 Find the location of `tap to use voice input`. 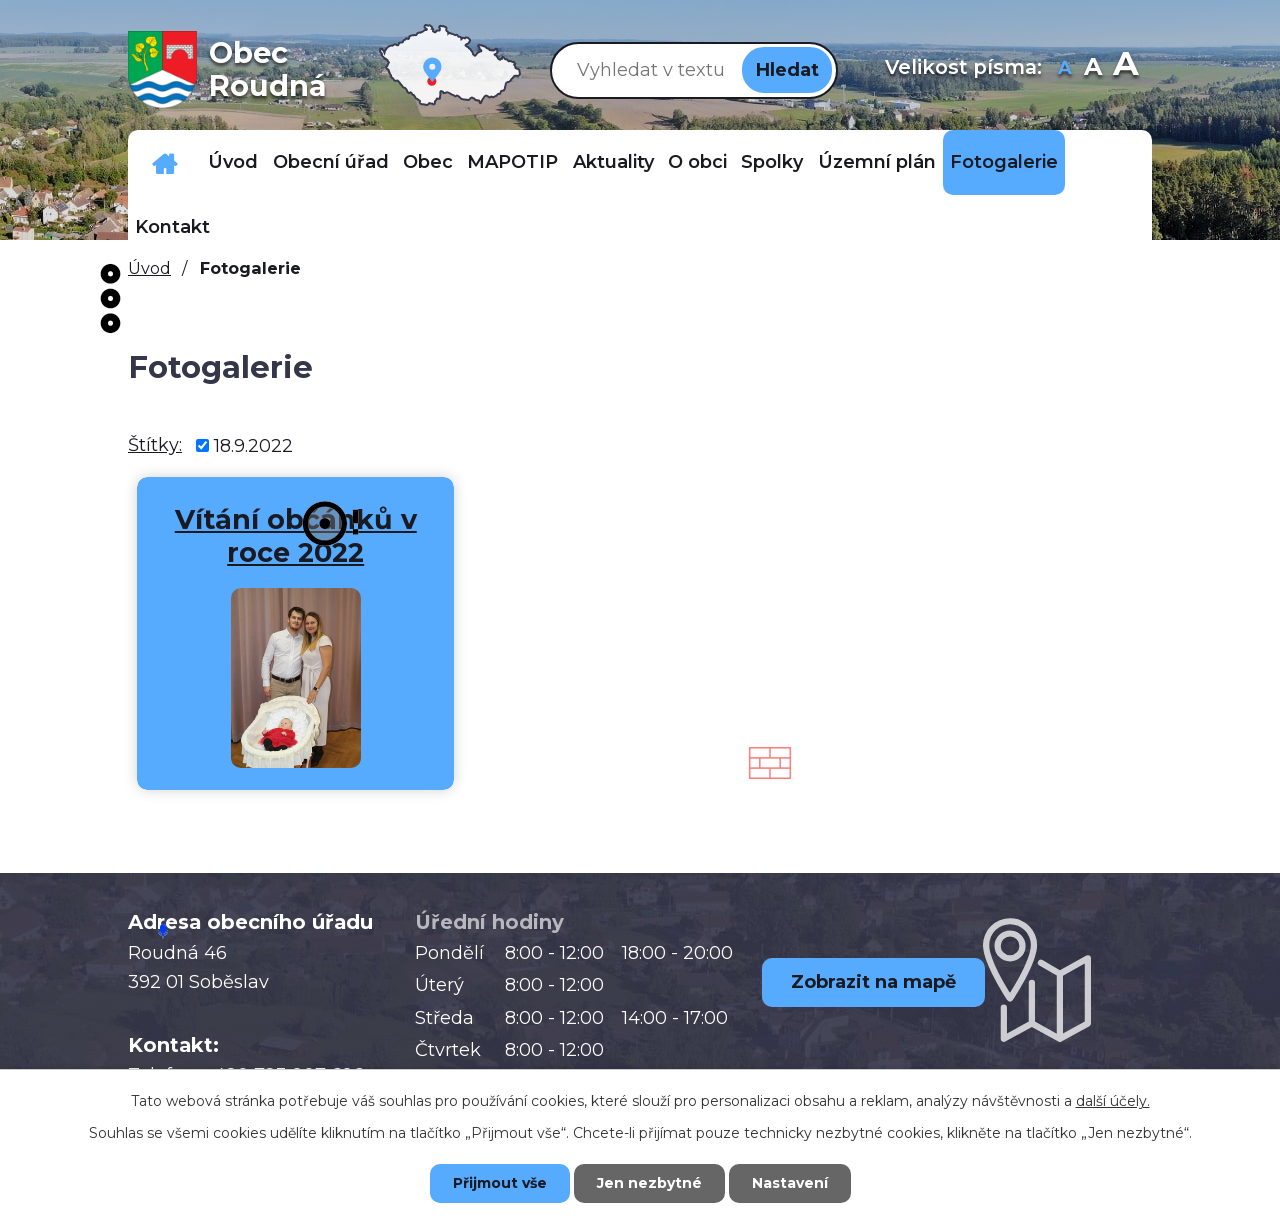

tap to use voice input is located at coordinates (163, 931).